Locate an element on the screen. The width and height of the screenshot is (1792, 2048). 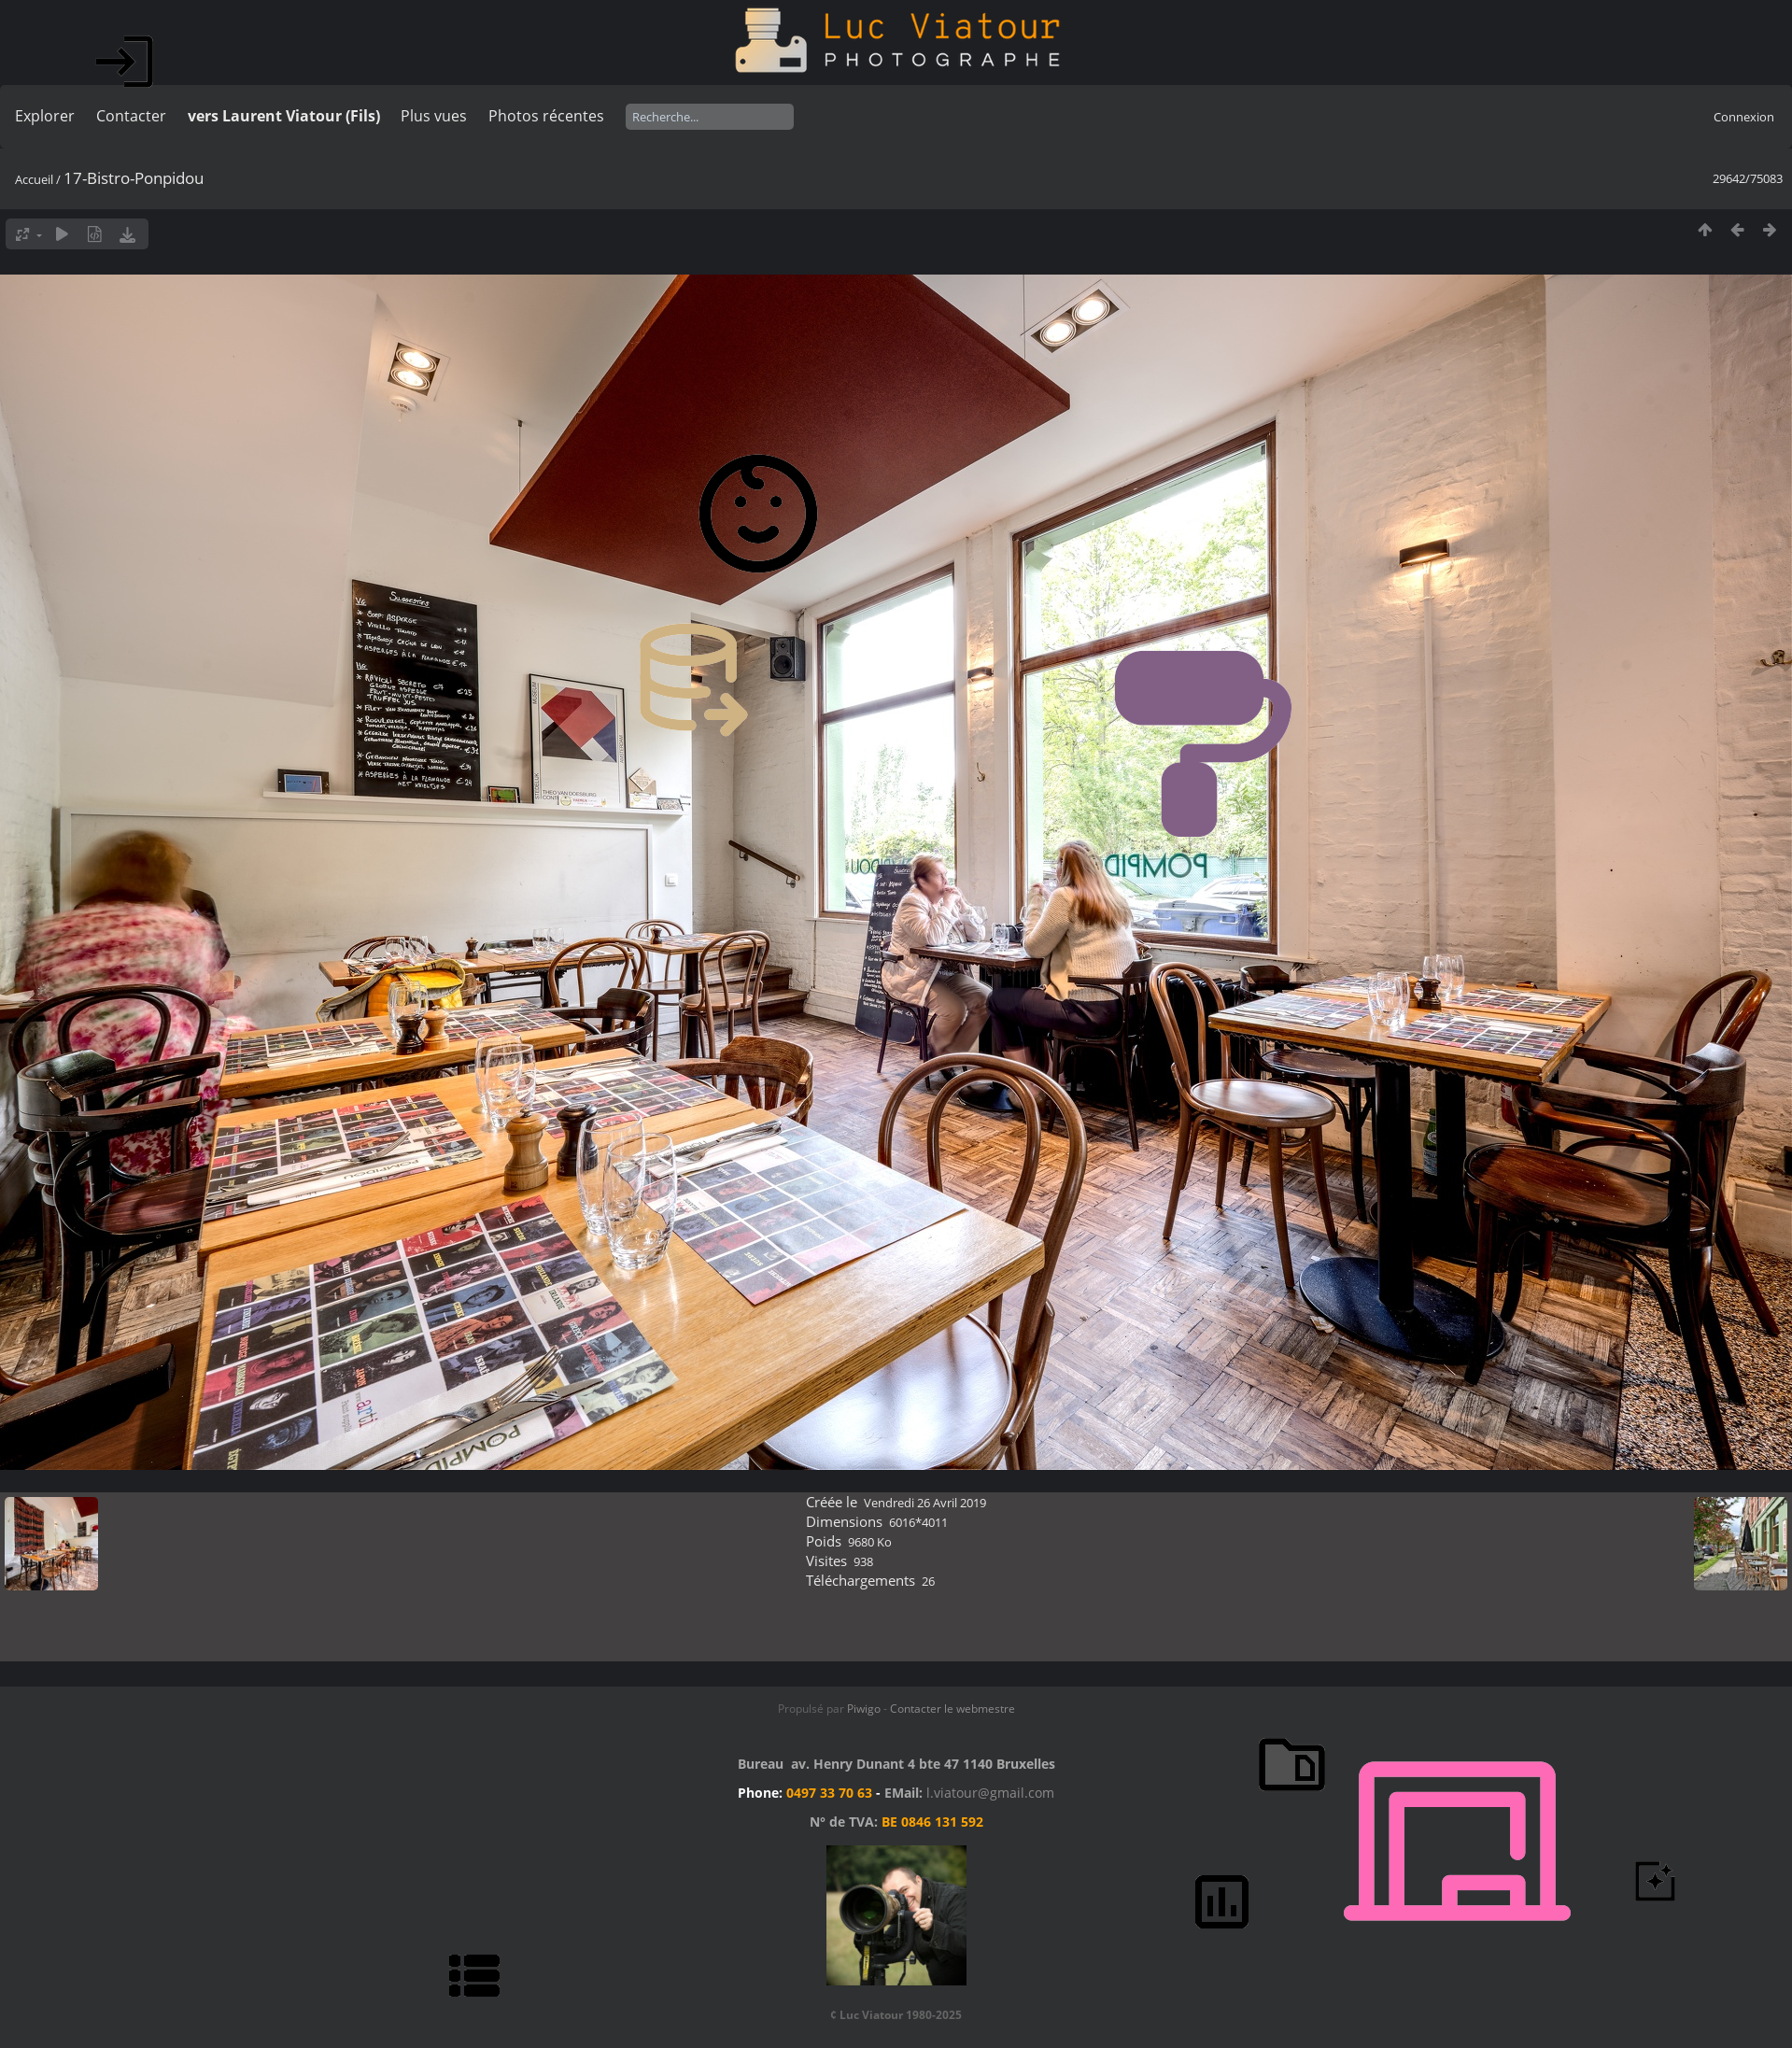
sign in to your account is located at coordinates (124, 62).